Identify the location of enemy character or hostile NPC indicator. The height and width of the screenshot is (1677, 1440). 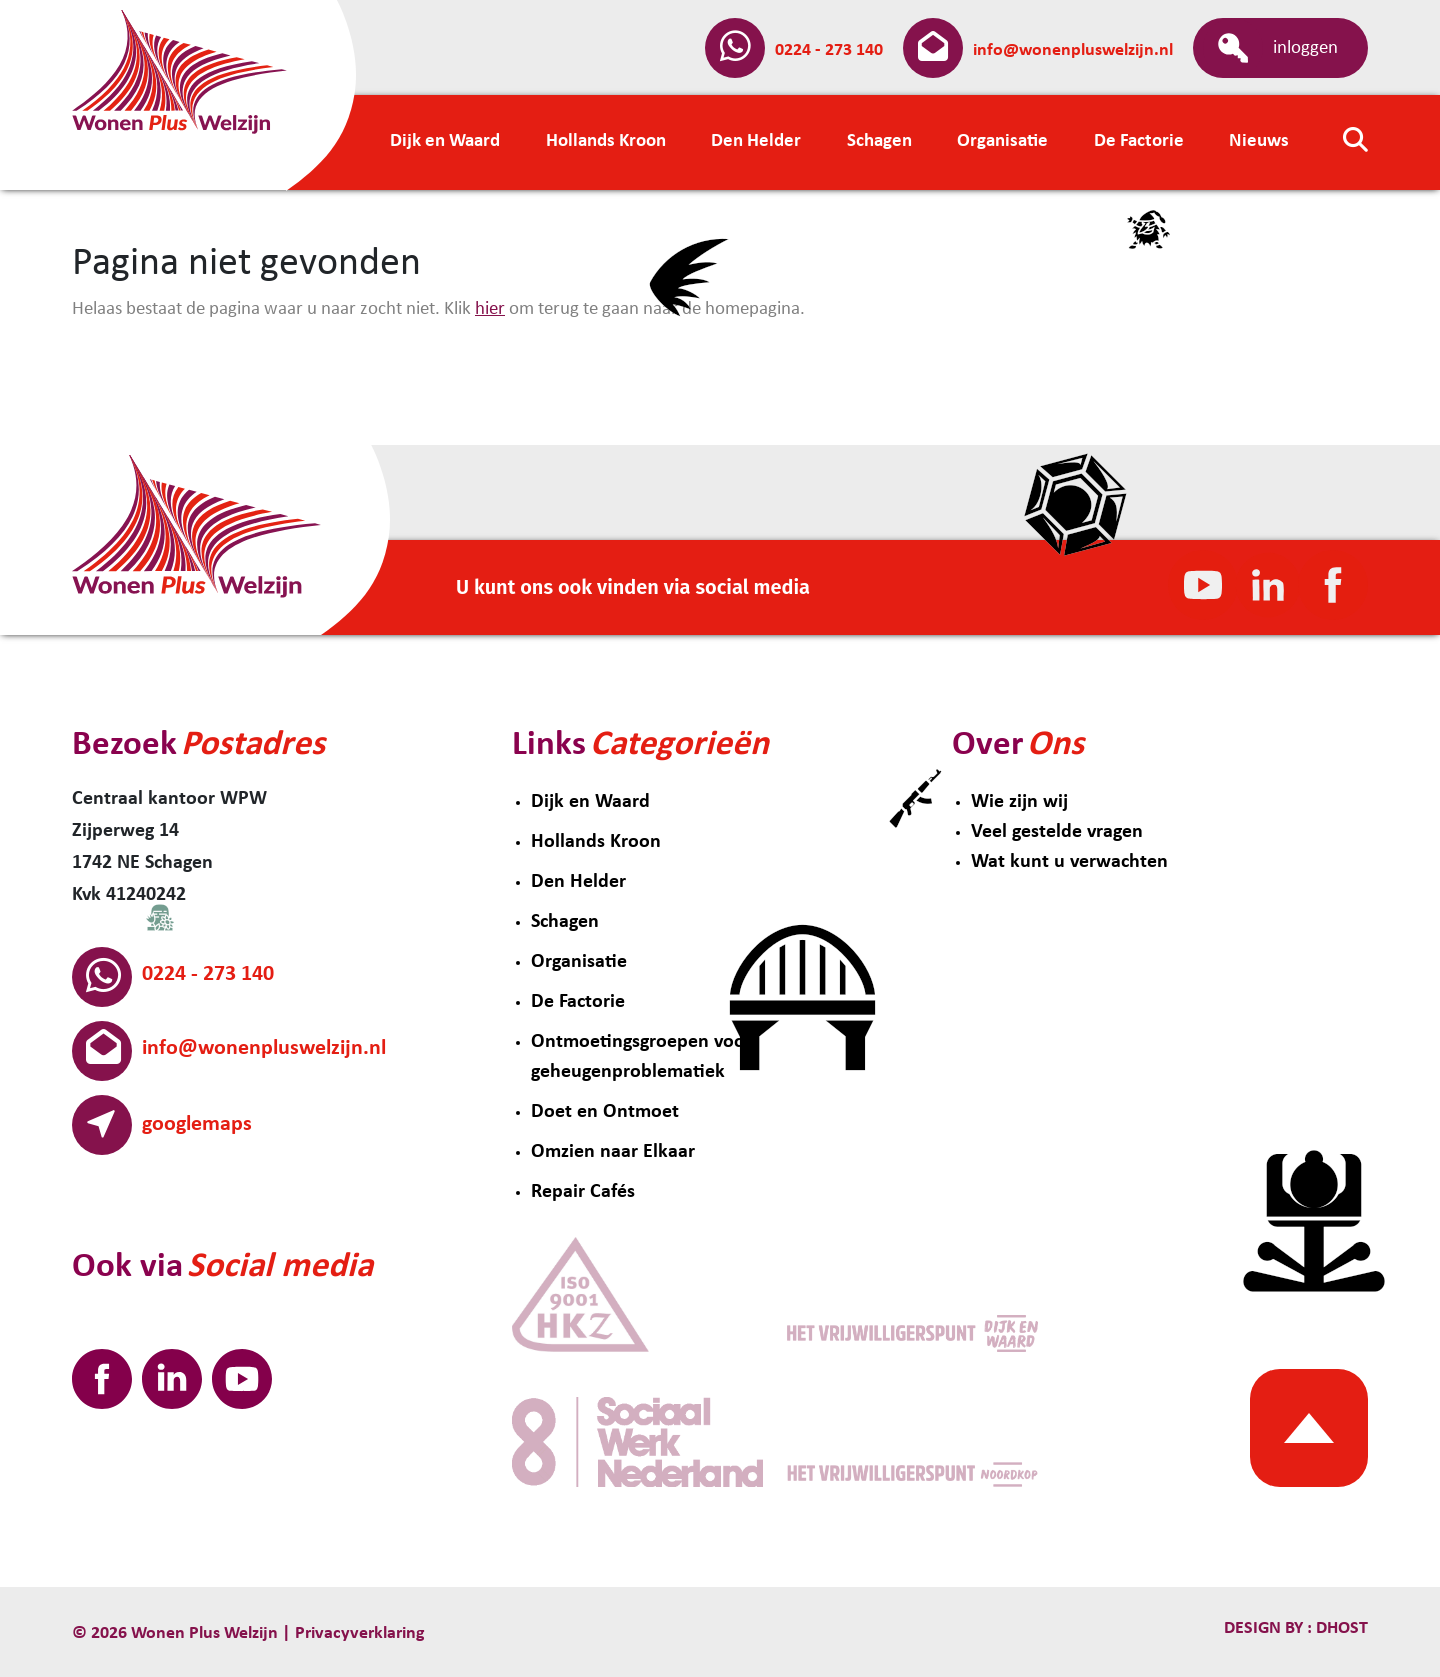
(1148, 229).